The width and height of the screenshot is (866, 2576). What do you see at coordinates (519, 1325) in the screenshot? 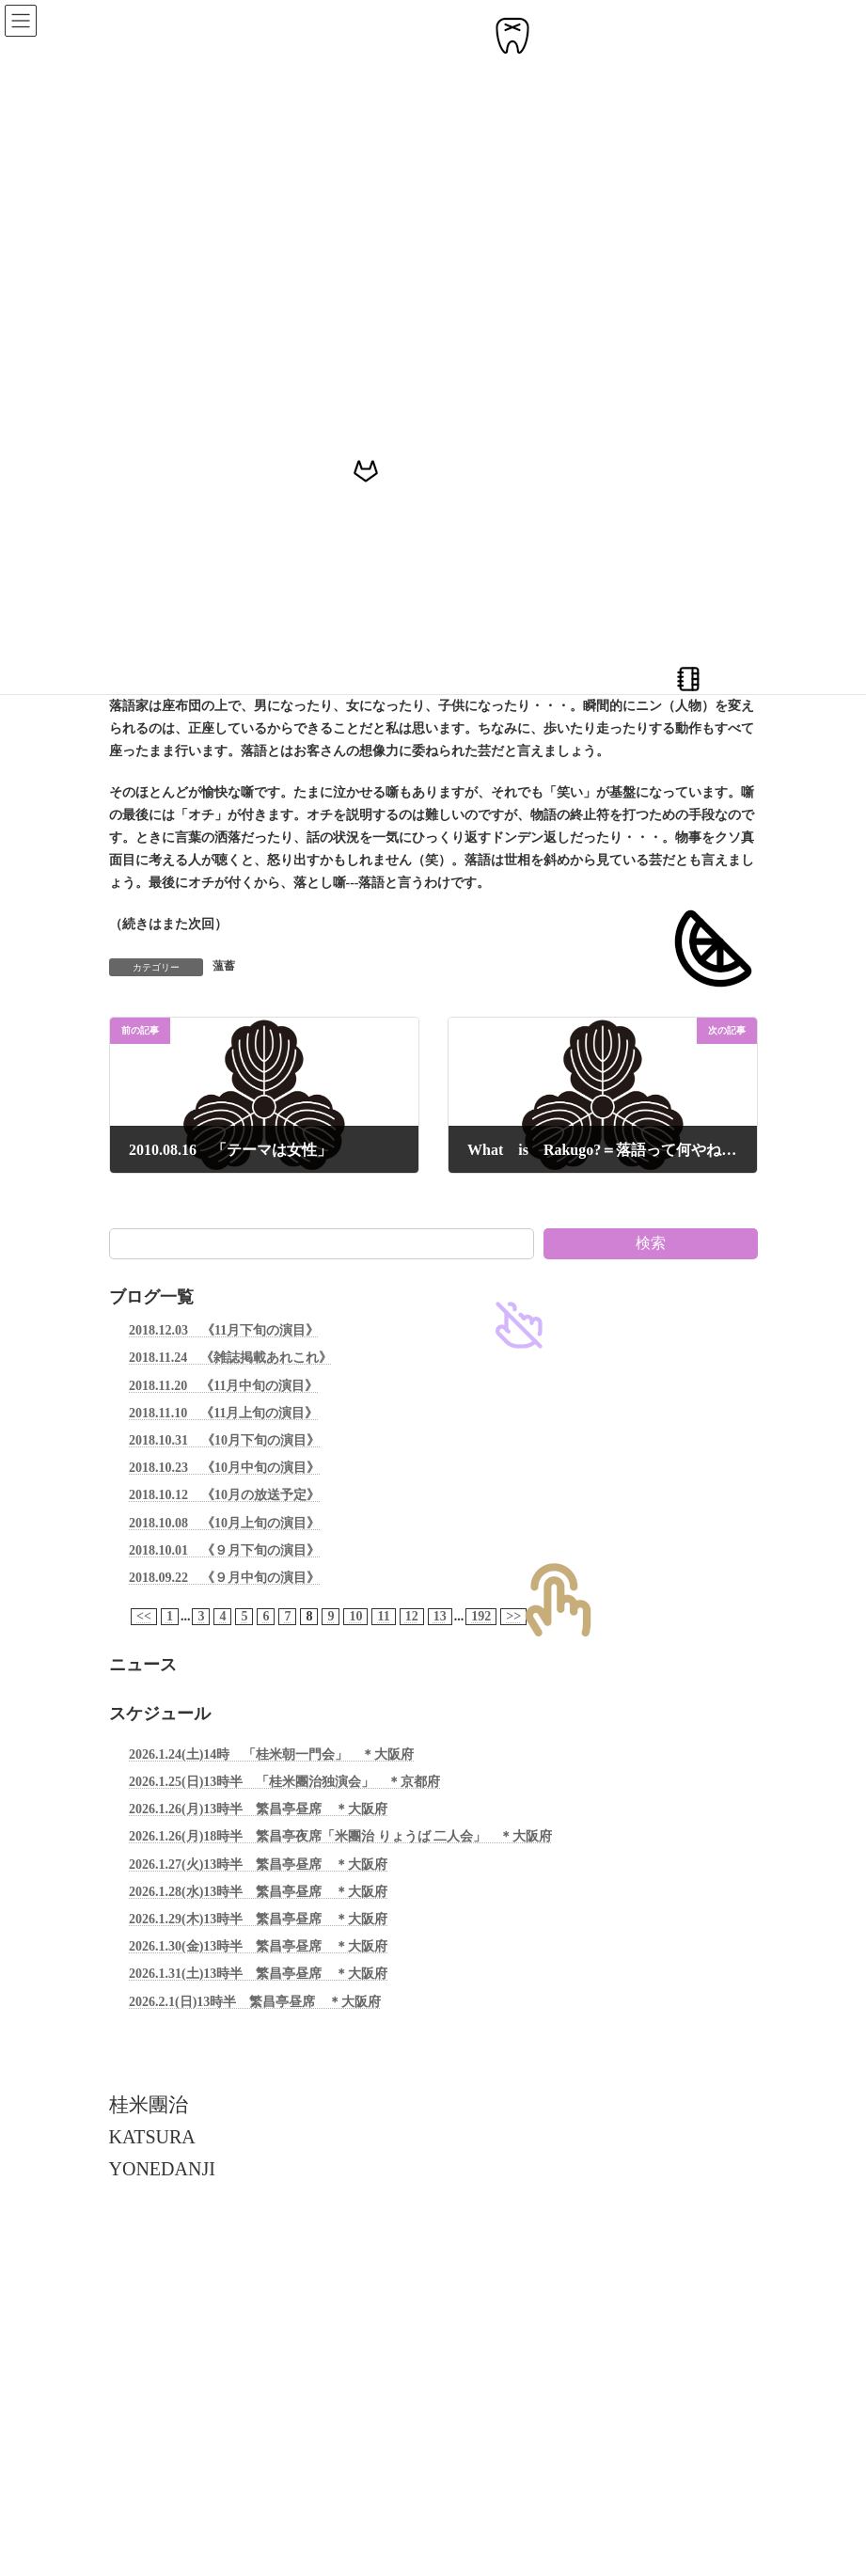
I see `disable touch or pointer input` at bounding box center [519, 1325].